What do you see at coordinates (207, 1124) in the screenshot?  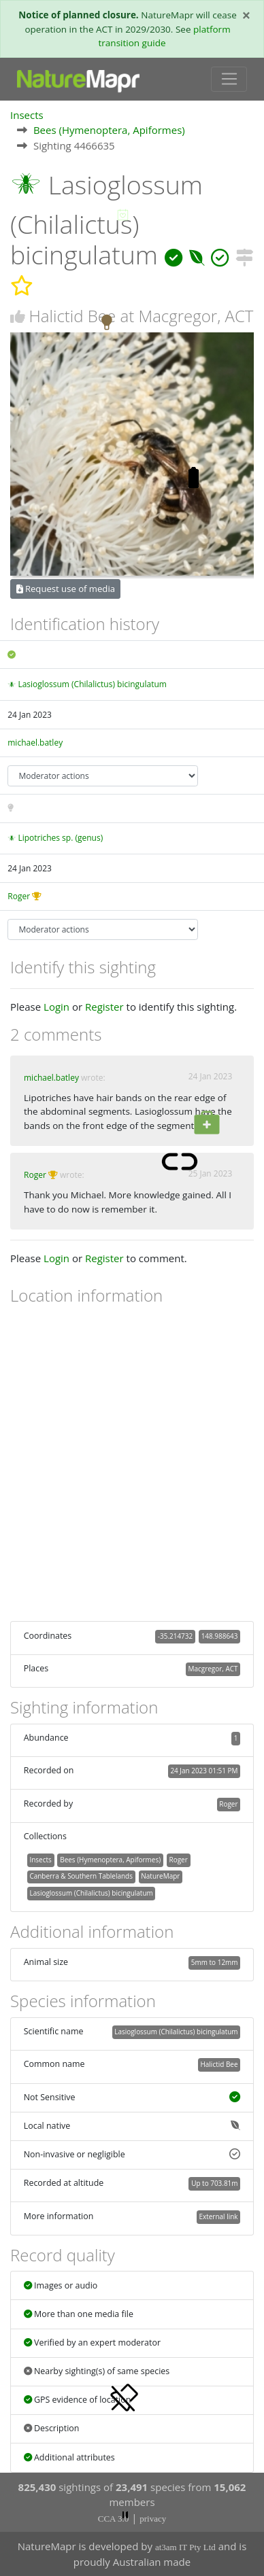 I see `access medical or health resources` at bounding box center [207, 1124].